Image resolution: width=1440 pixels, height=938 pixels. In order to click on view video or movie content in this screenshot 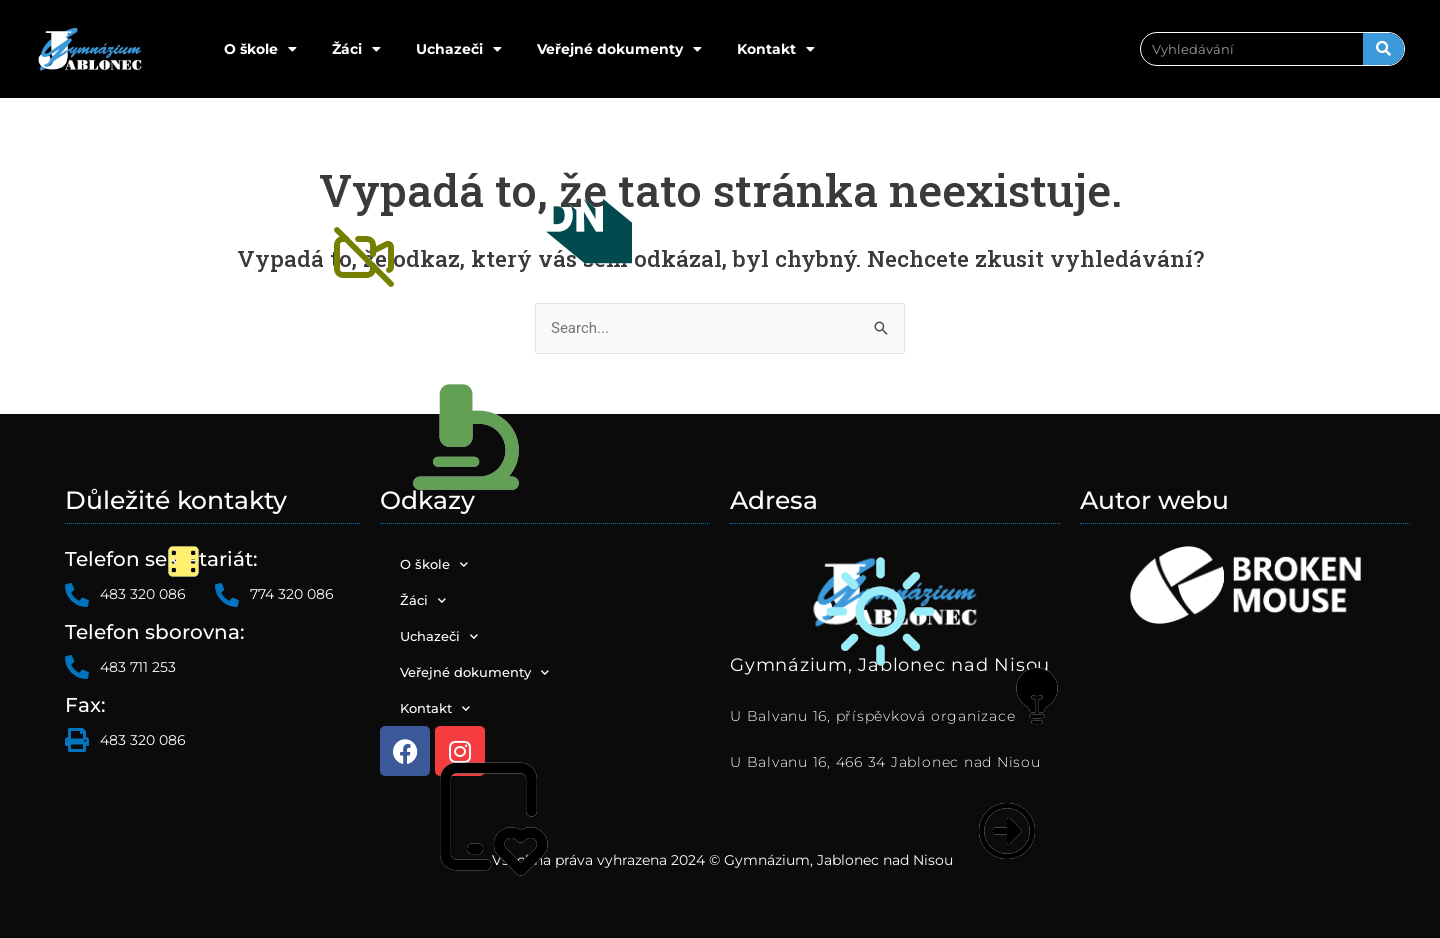, I will do `click(183, 561)`.